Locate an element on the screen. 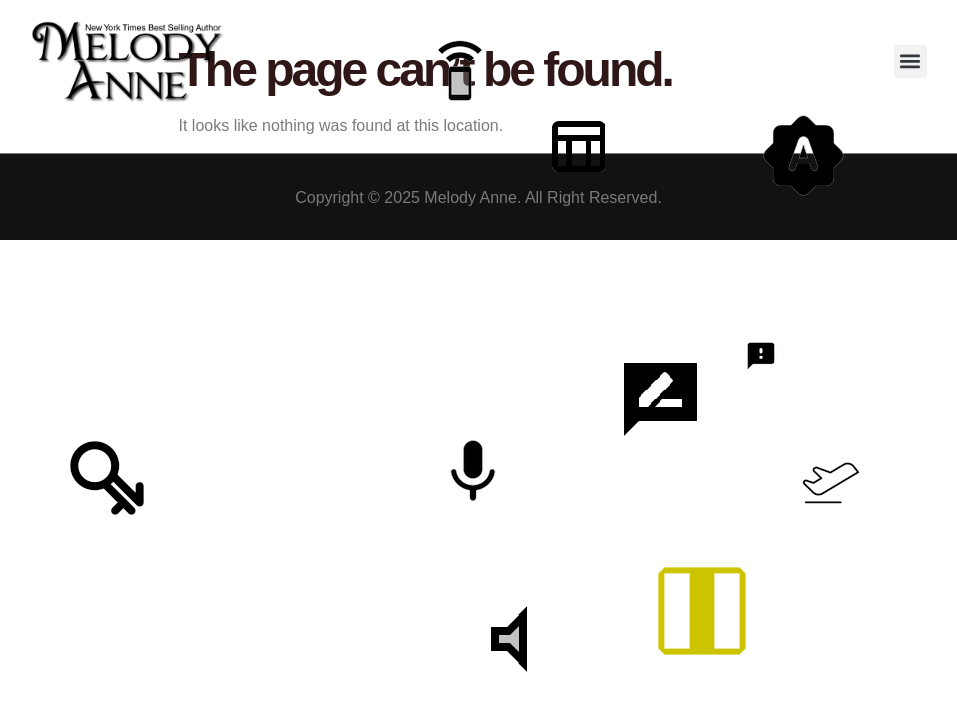 The width and height of the screenshot is (957, 720). switch to centered layout view is located at coordinates (702, 611).